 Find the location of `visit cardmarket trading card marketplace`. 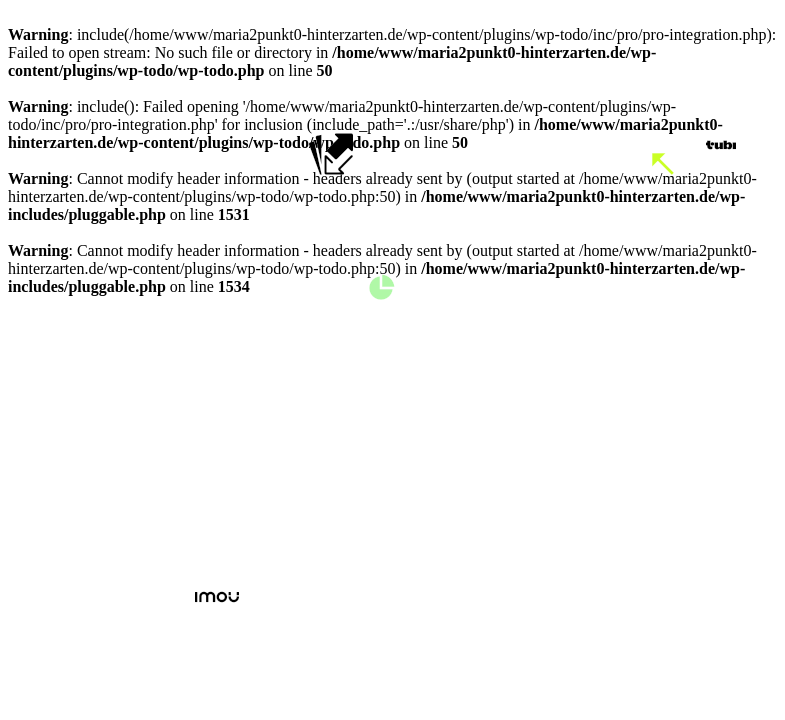

visit cardmarket trading card marketplace is located at coordinates (331, 154).